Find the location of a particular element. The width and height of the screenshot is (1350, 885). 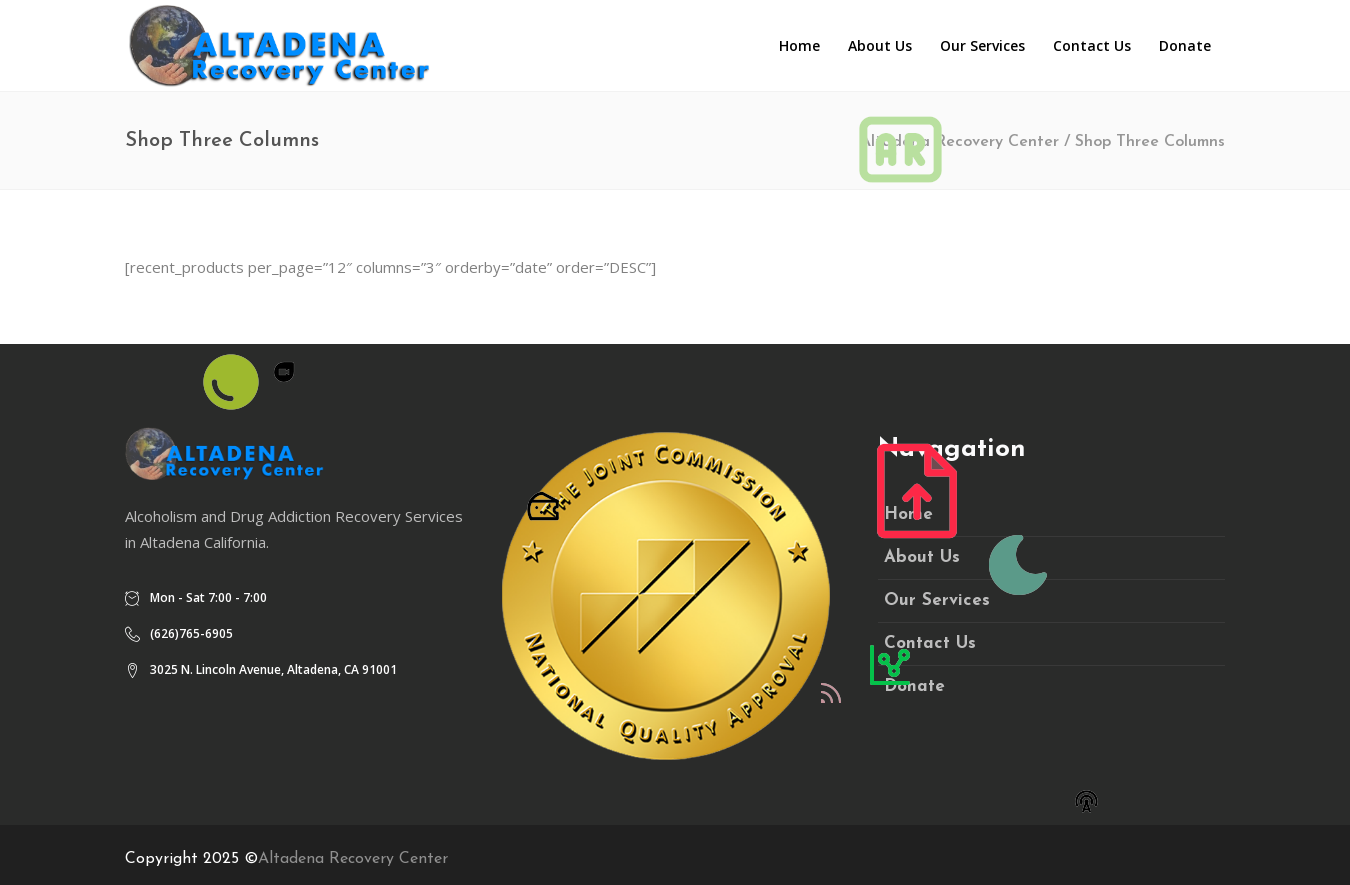

browse dairy or cheese products is located at coordinates (543, 506).